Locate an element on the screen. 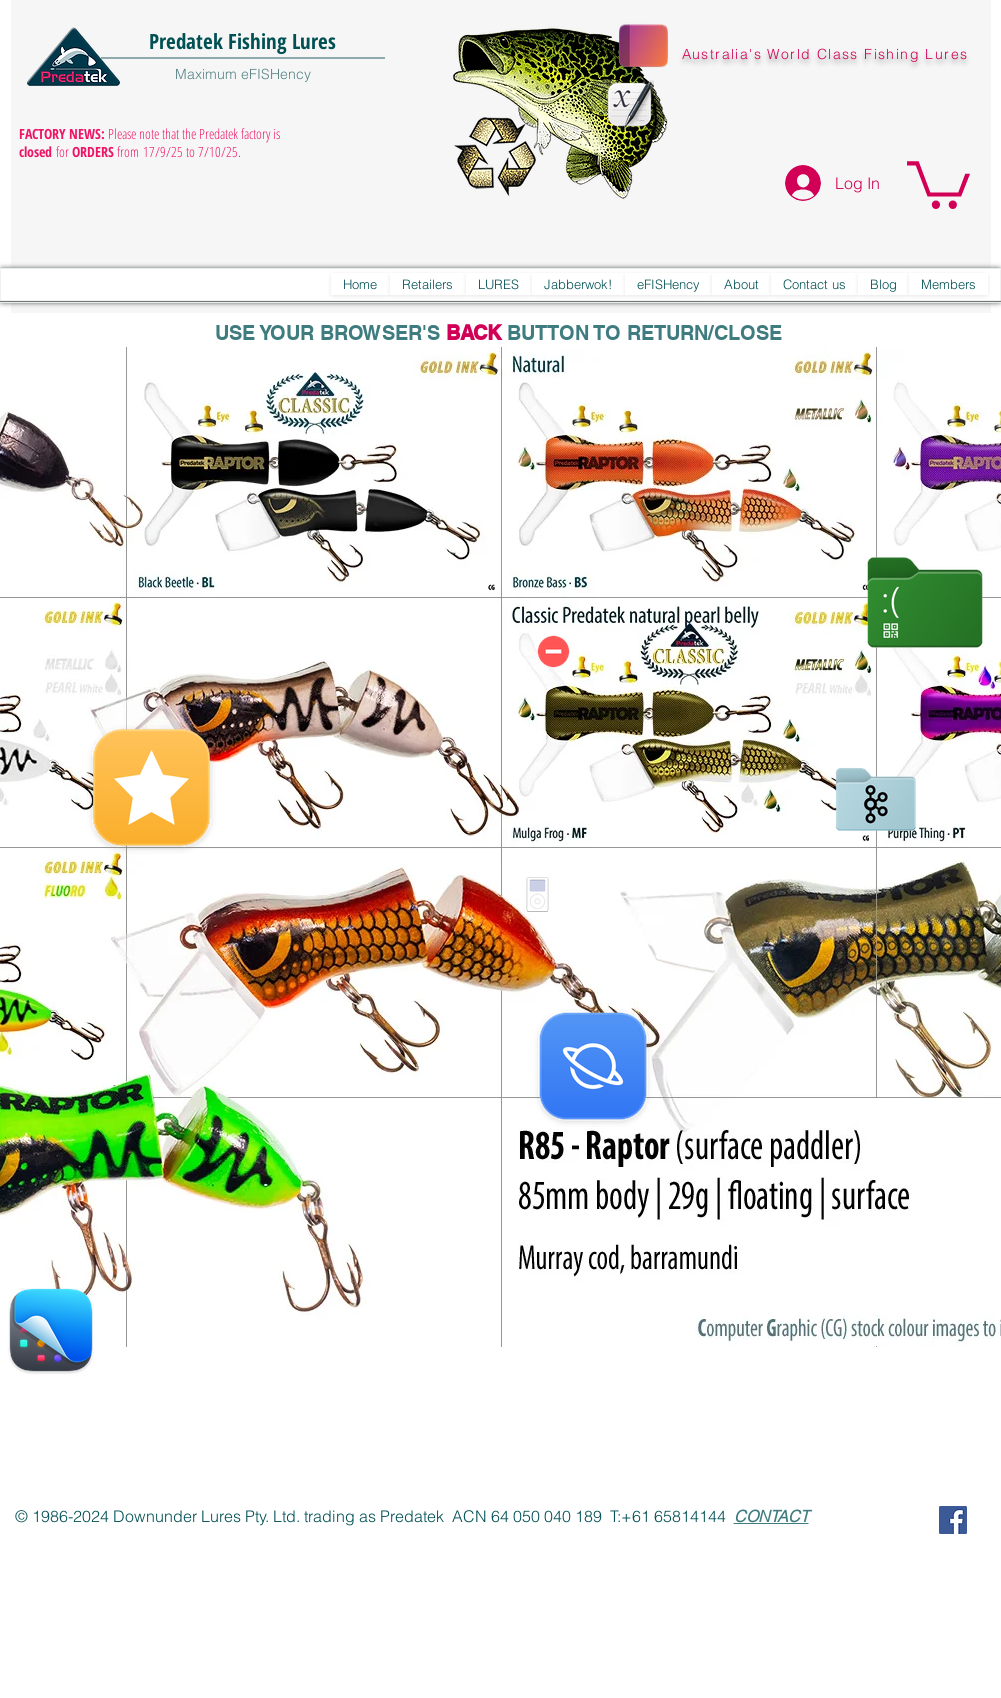  access the desktop folder is located at coordinates (643, 44).